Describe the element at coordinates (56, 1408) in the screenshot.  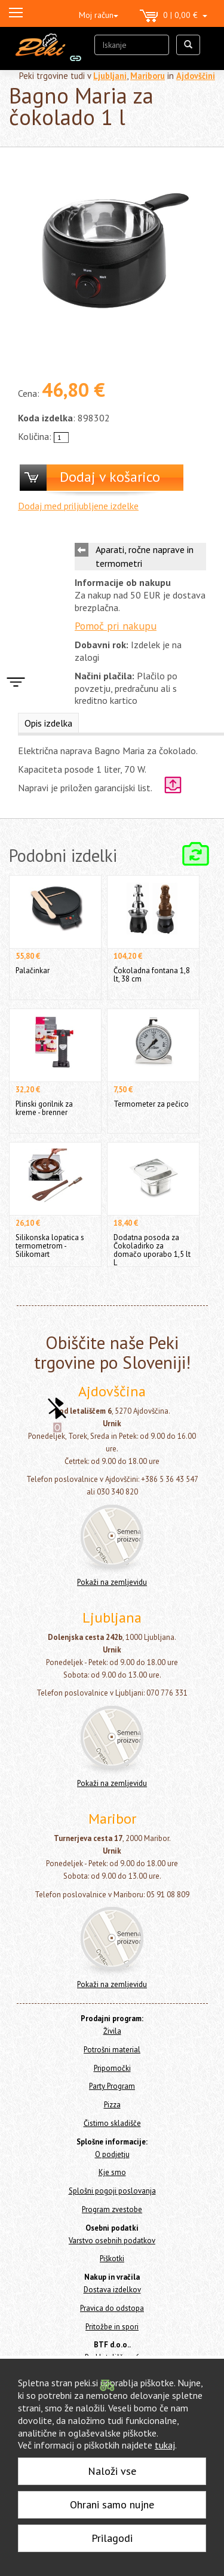
I see `bluetooth is disabled or unavailable` at that location.